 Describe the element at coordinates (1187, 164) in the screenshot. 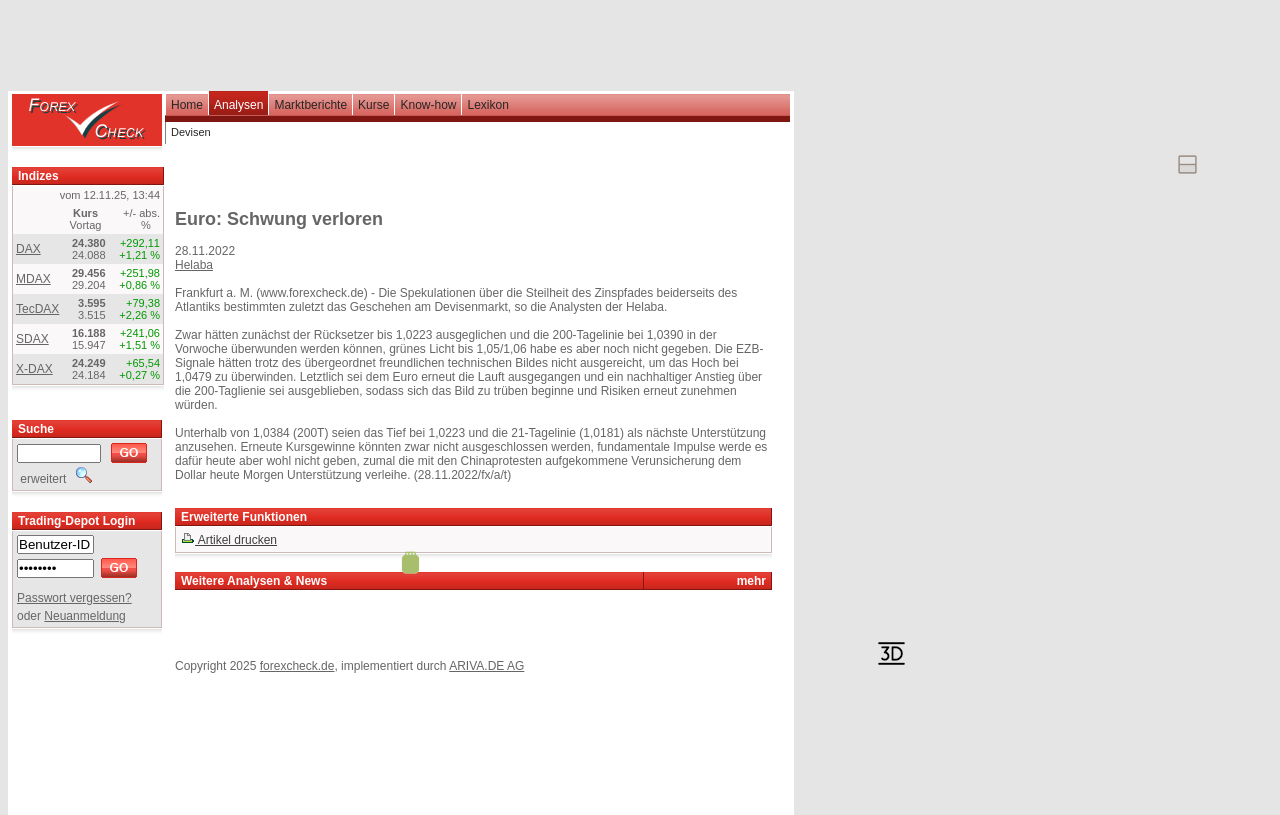

I see `toggle bottom panel visibility` at that location.